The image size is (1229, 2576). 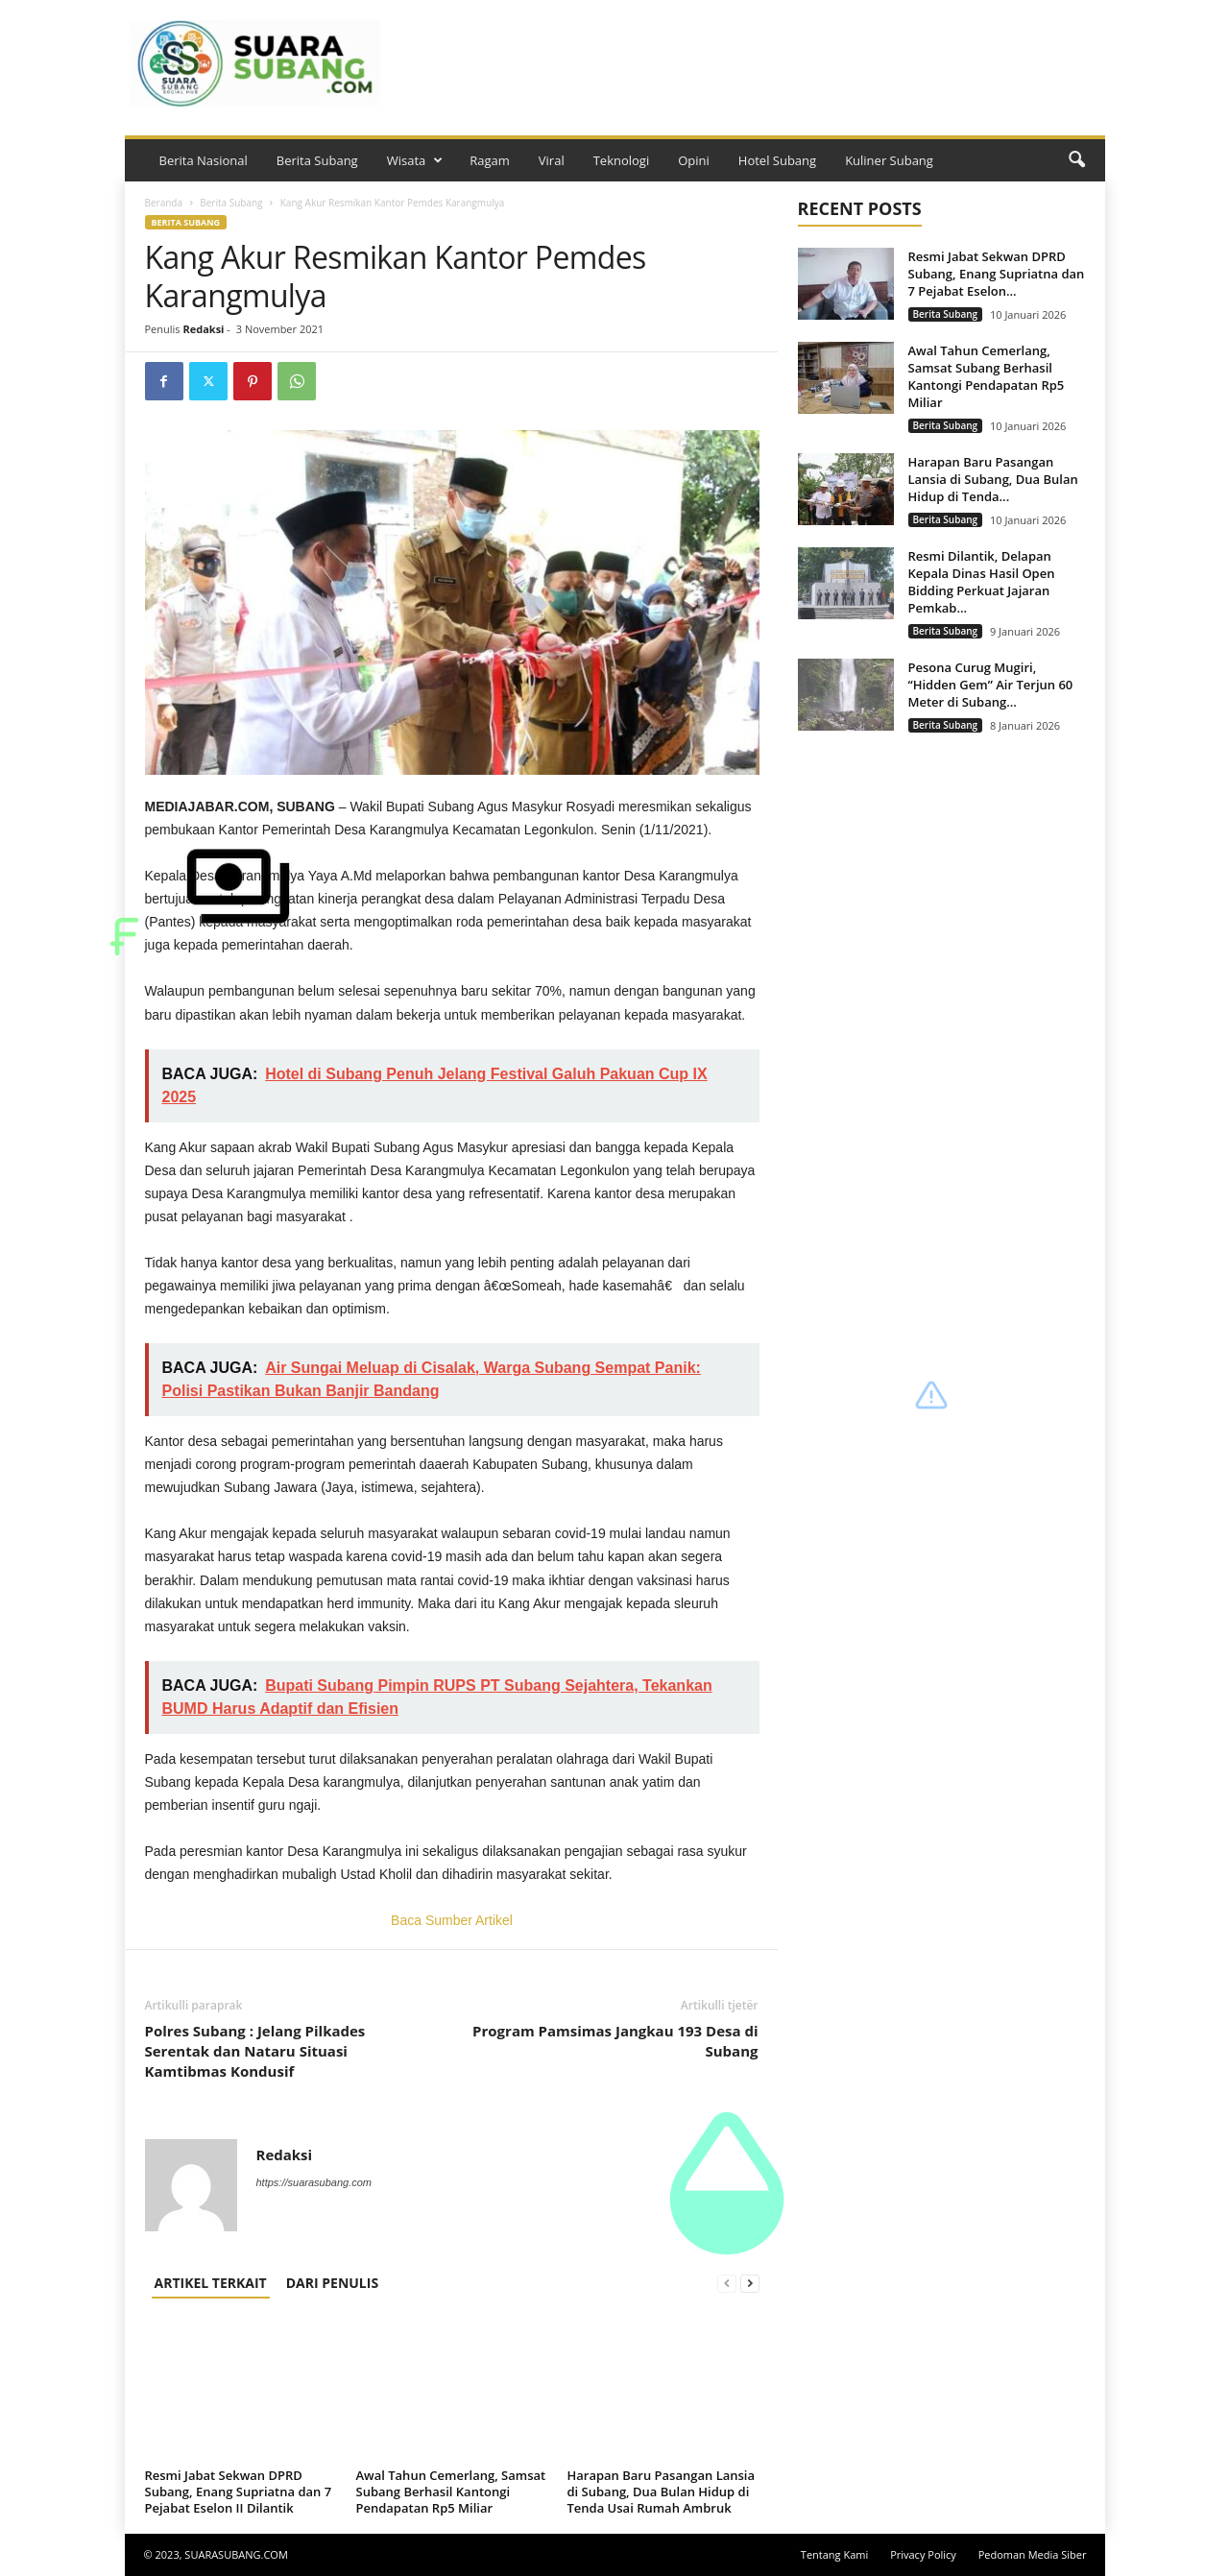 I want to click on adjust water or liquid fill level, so click(x=727, y=2183).